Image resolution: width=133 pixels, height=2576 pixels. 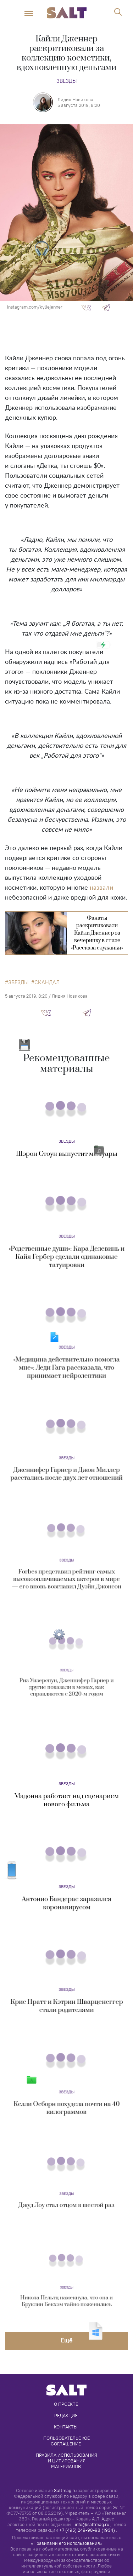 What do you see at coordinates (54, 1337) in the screenshot?
I see `a SketchUp file (.skp) in your file system` at bounding box center [54, 1337].